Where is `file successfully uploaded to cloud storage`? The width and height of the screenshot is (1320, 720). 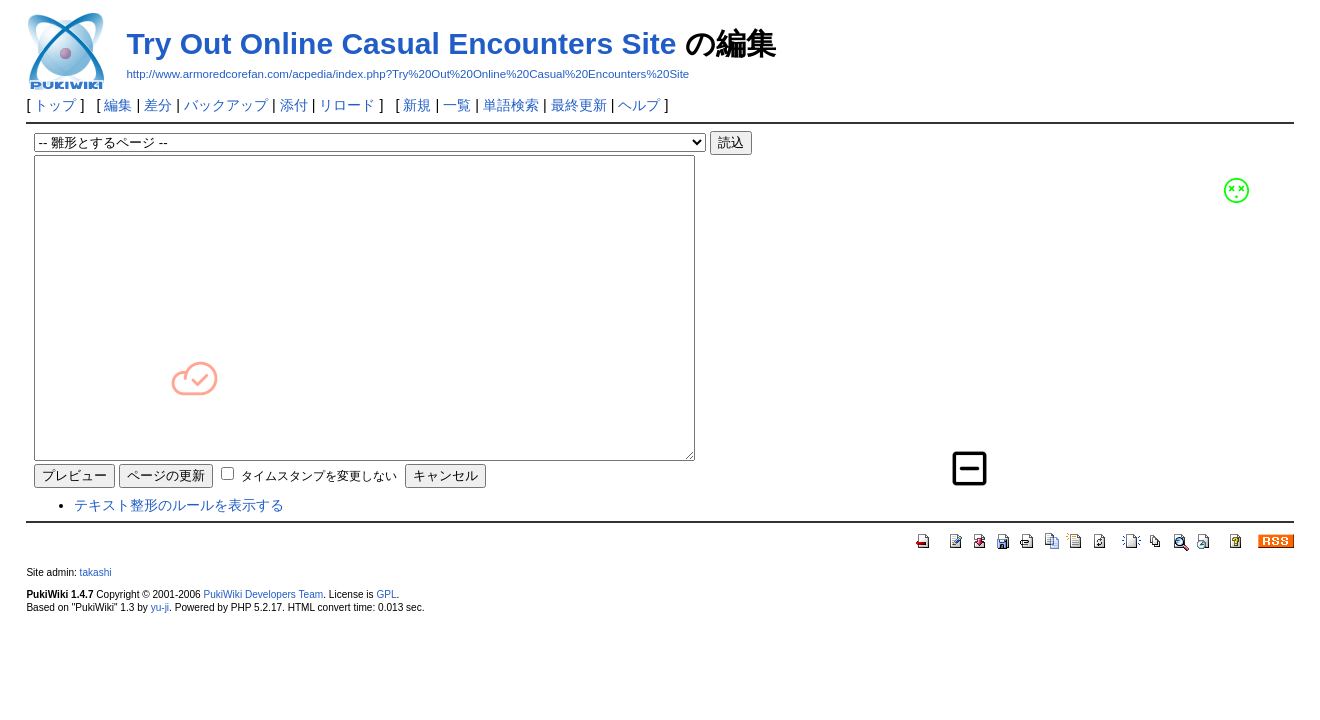 file successfully uploaded to cloud storage is located at coordinates (194, 378).